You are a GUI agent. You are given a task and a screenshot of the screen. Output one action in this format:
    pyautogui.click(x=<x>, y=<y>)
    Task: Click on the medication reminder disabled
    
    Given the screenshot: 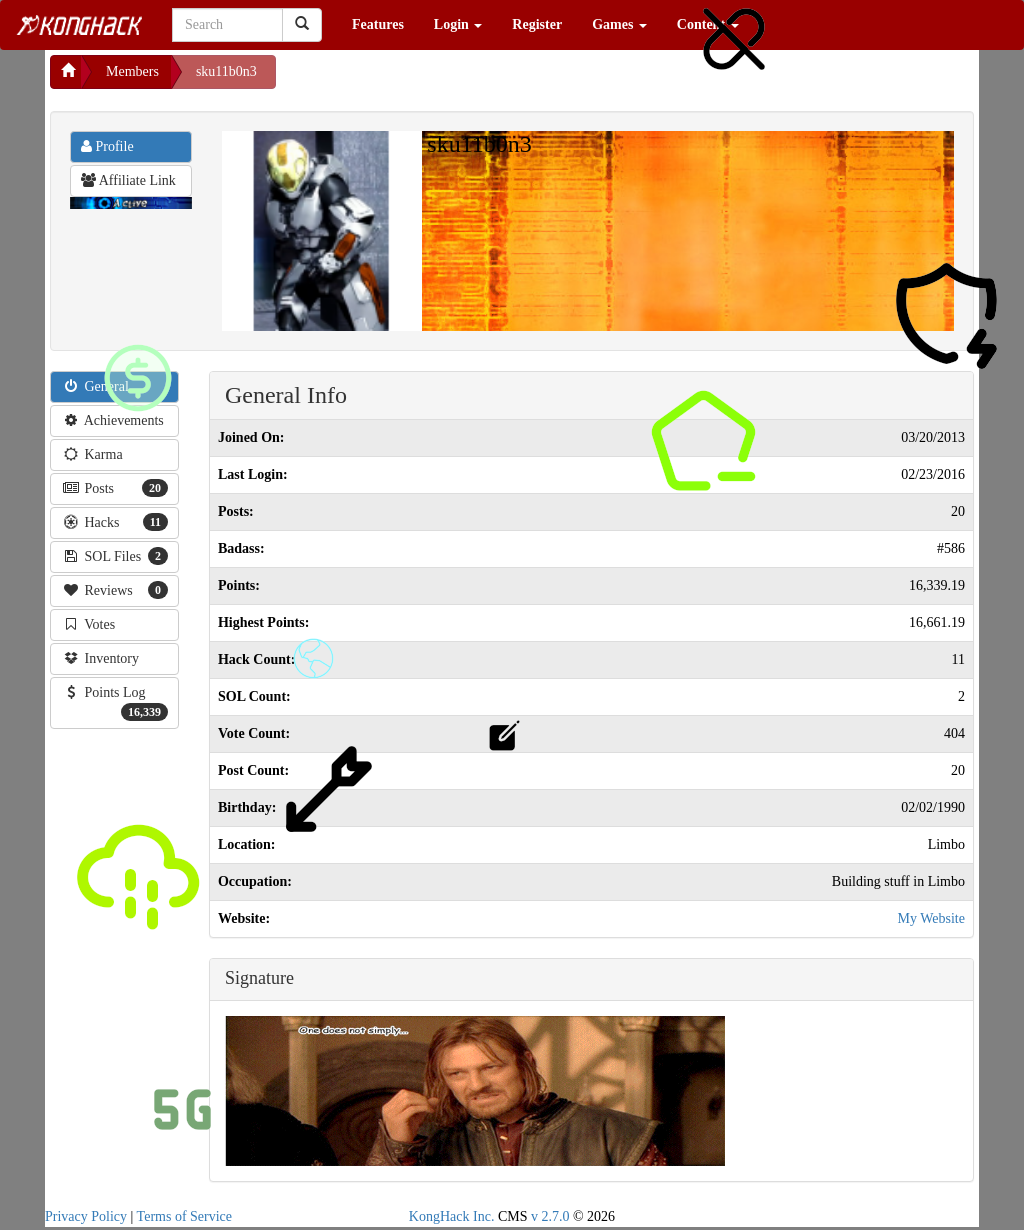 What is the action you would take?
    pyautogui.click(x=734, y=39)
    